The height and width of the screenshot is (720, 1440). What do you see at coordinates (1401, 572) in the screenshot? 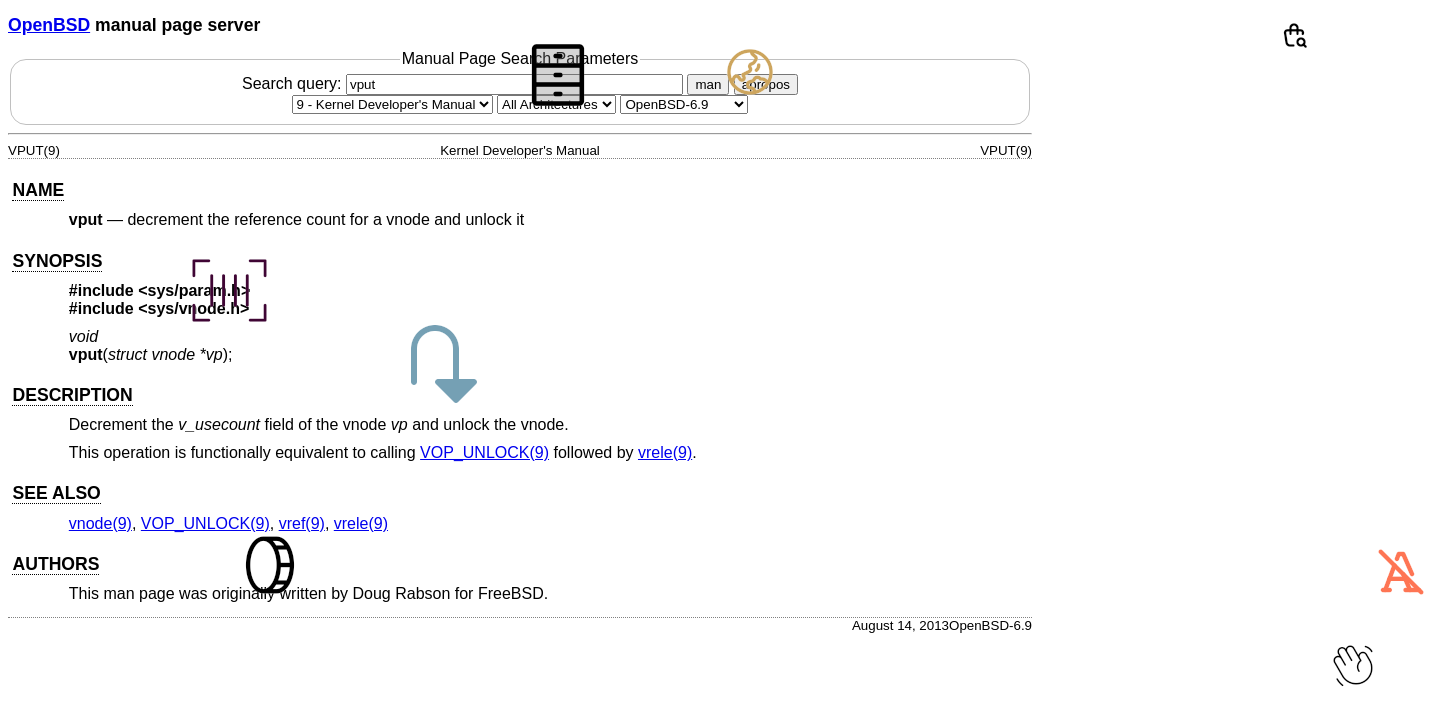
I see `disable text formatting options` at bounding box center [1401, 572].